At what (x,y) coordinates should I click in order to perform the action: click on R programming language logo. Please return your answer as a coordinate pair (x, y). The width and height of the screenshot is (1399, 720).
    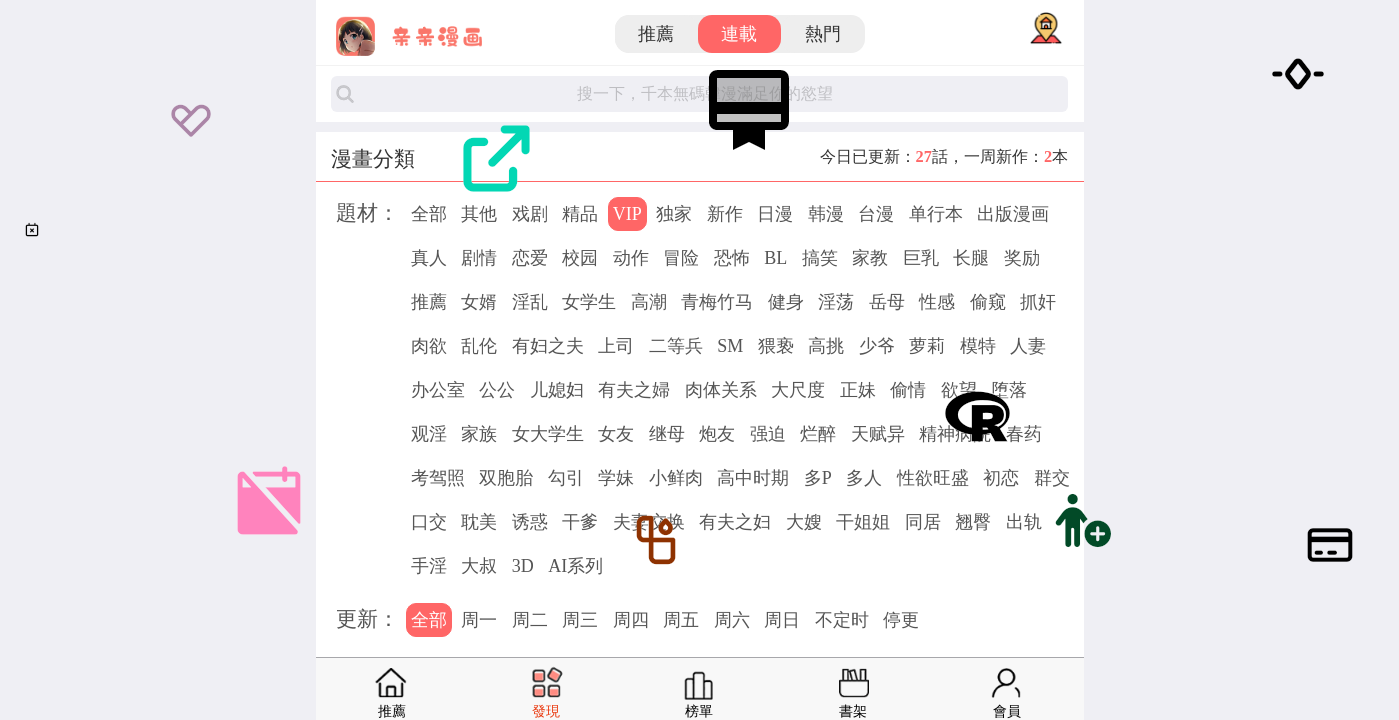
    Looking at the image, I should click on (977, 416).